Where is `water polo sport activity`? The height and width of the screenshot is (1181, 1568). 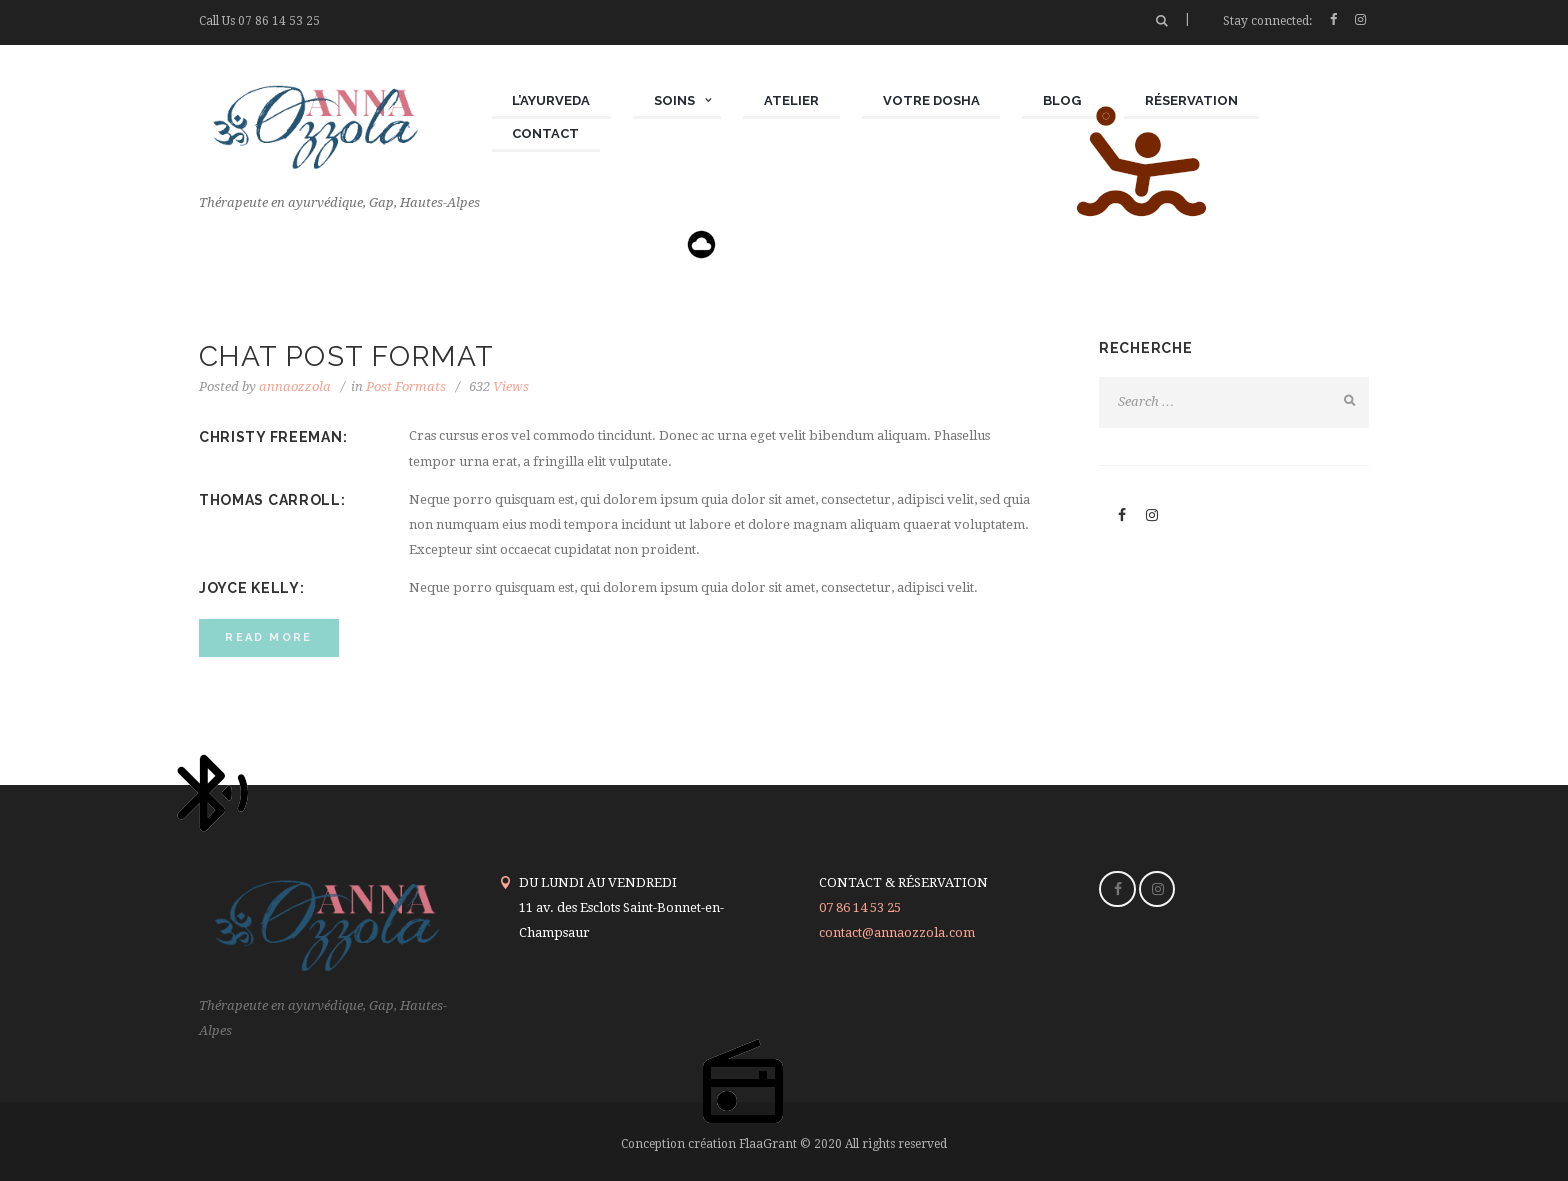 water polo sport activity is located at coordinates (1141, 164).